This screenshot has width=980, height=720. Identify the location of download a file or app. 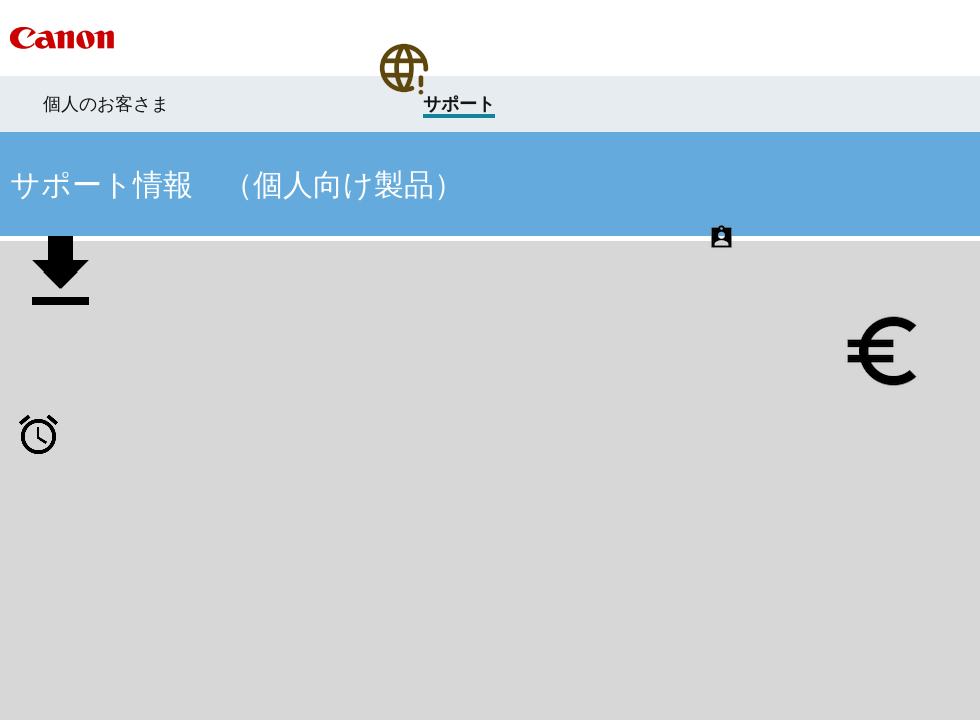
(60, 272).